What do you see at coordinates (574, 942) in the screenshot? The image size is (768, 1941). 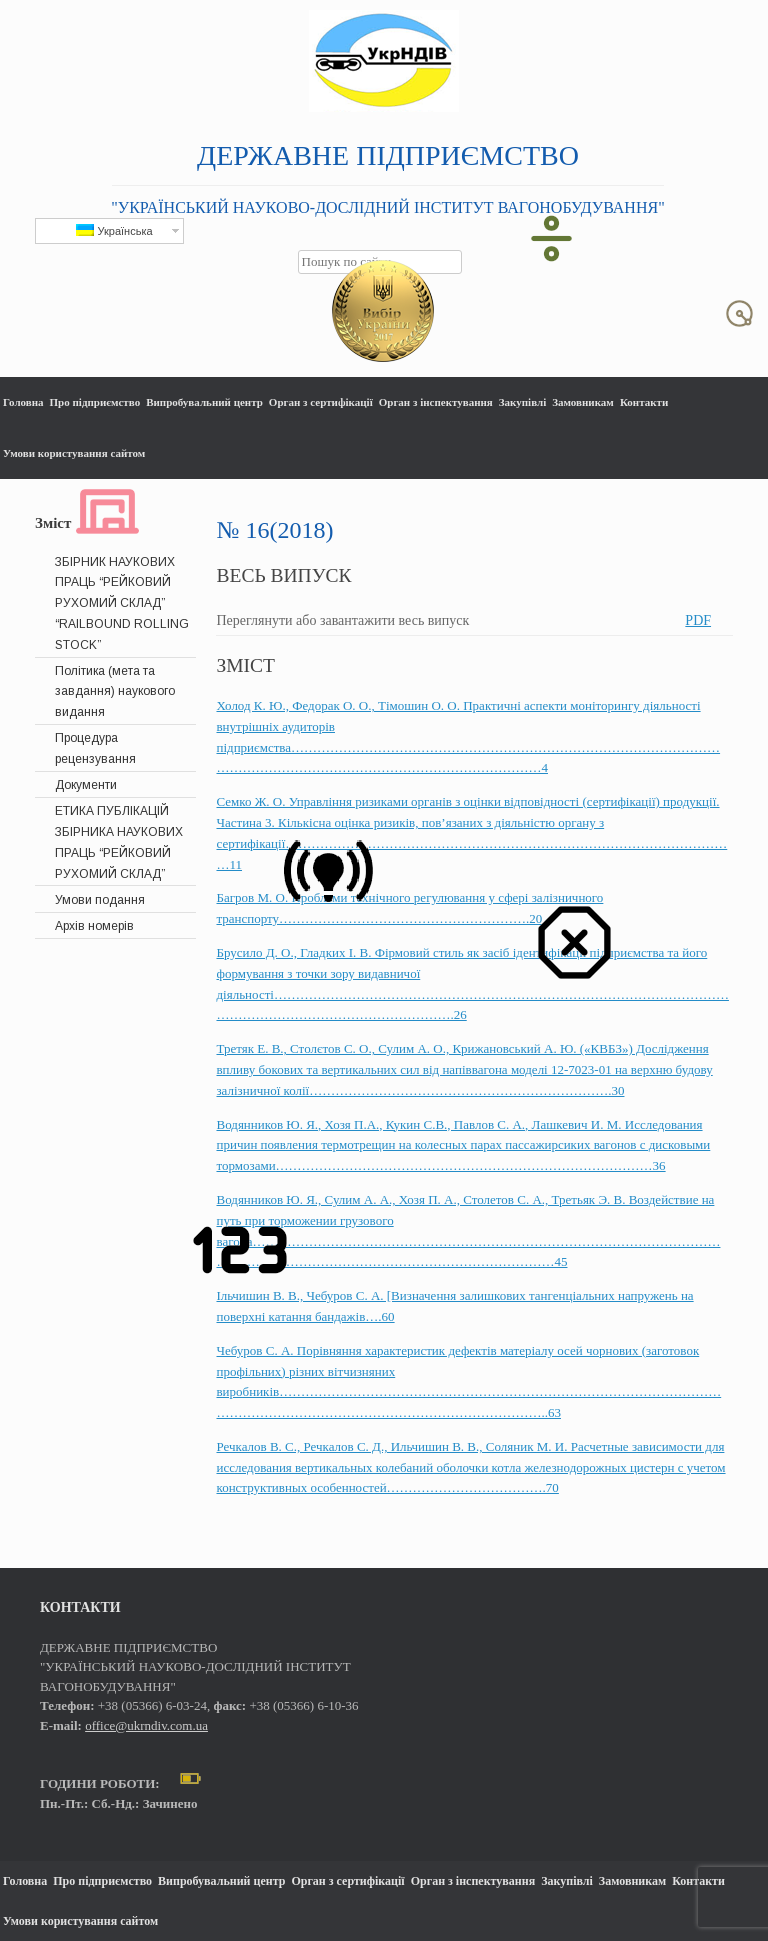 I see `stop or cancel an action` at bounding box center [574, 942].